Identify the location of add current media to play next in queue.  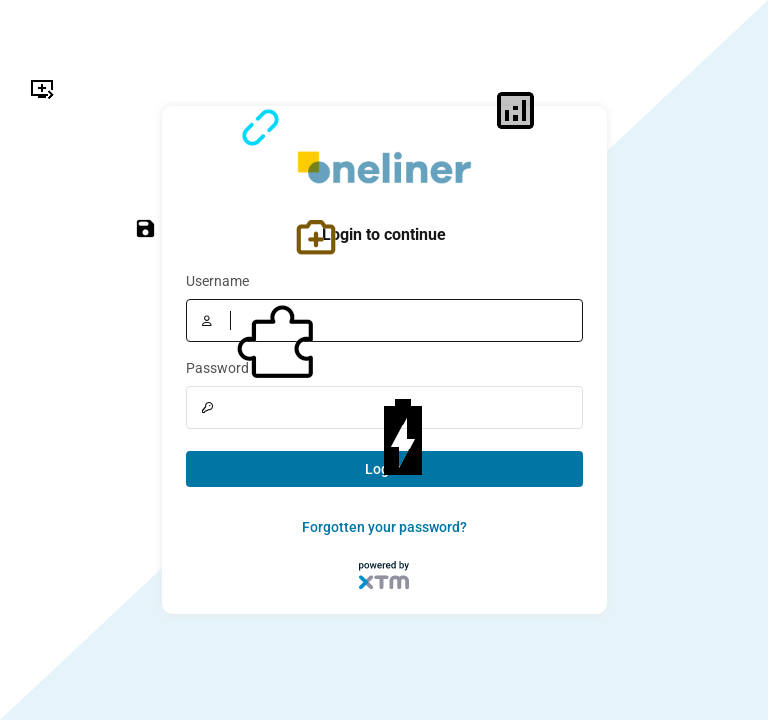
(42, 89).